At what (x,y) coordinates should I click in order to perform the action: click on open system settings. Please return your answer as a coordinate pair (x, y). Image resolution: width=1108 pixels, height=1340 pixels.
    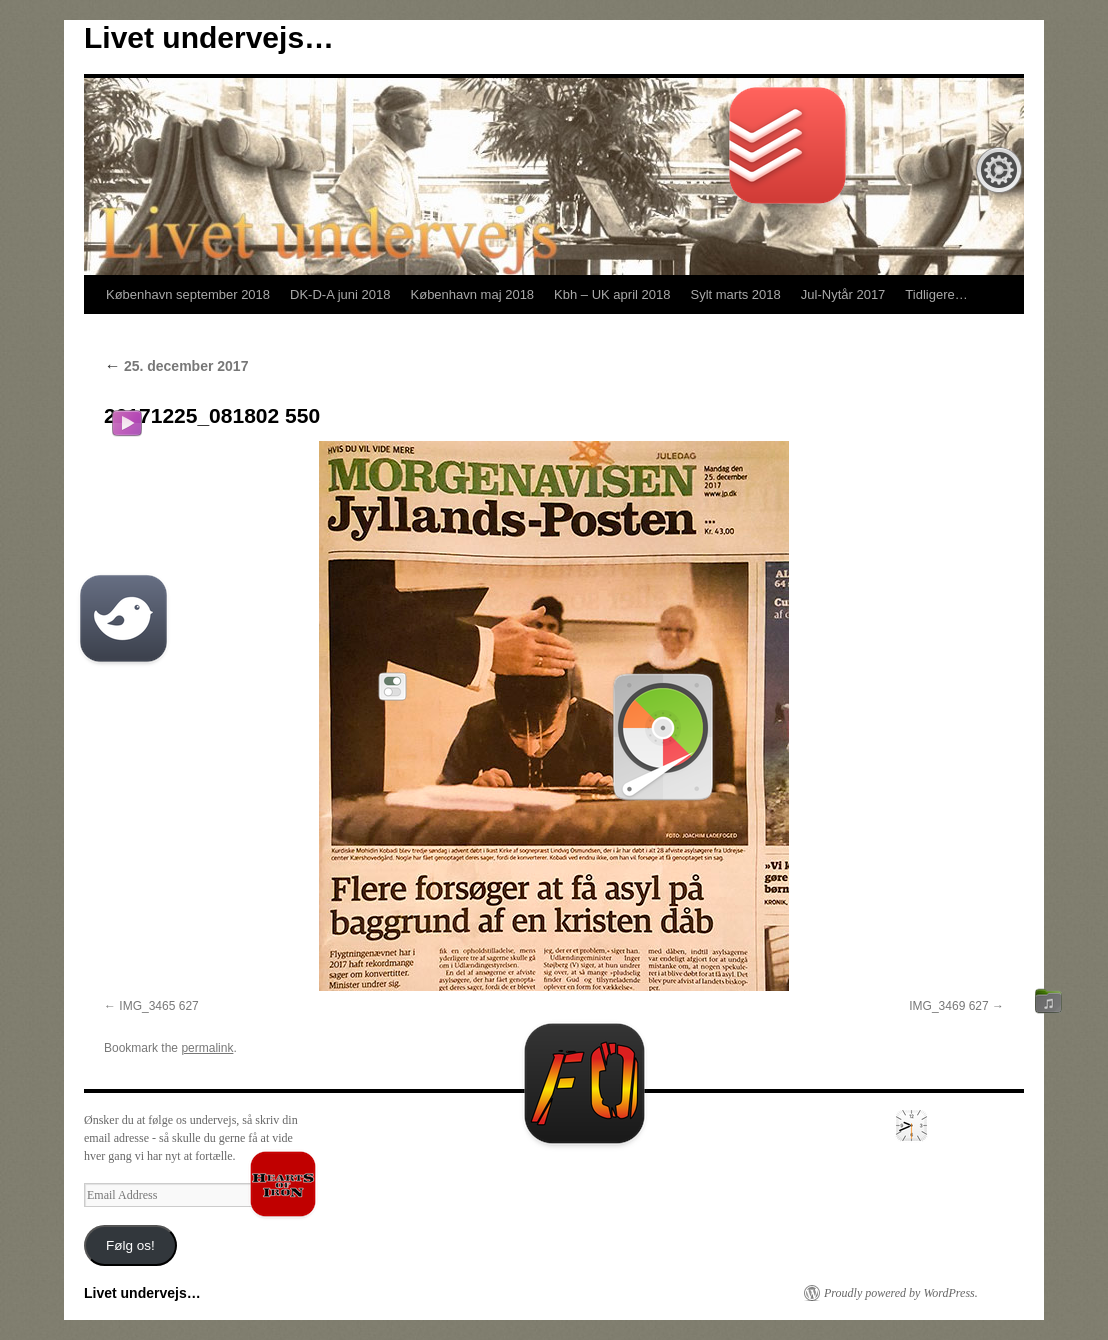
    Looking at the image, I should click on (999, 170).